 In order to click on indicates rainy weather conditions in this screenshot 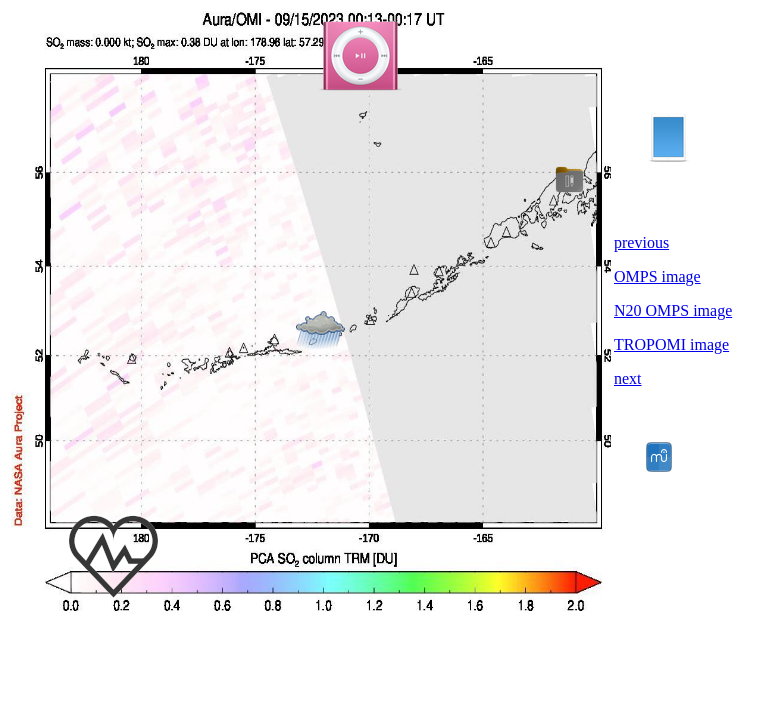, I will do `click(320, 326)`.